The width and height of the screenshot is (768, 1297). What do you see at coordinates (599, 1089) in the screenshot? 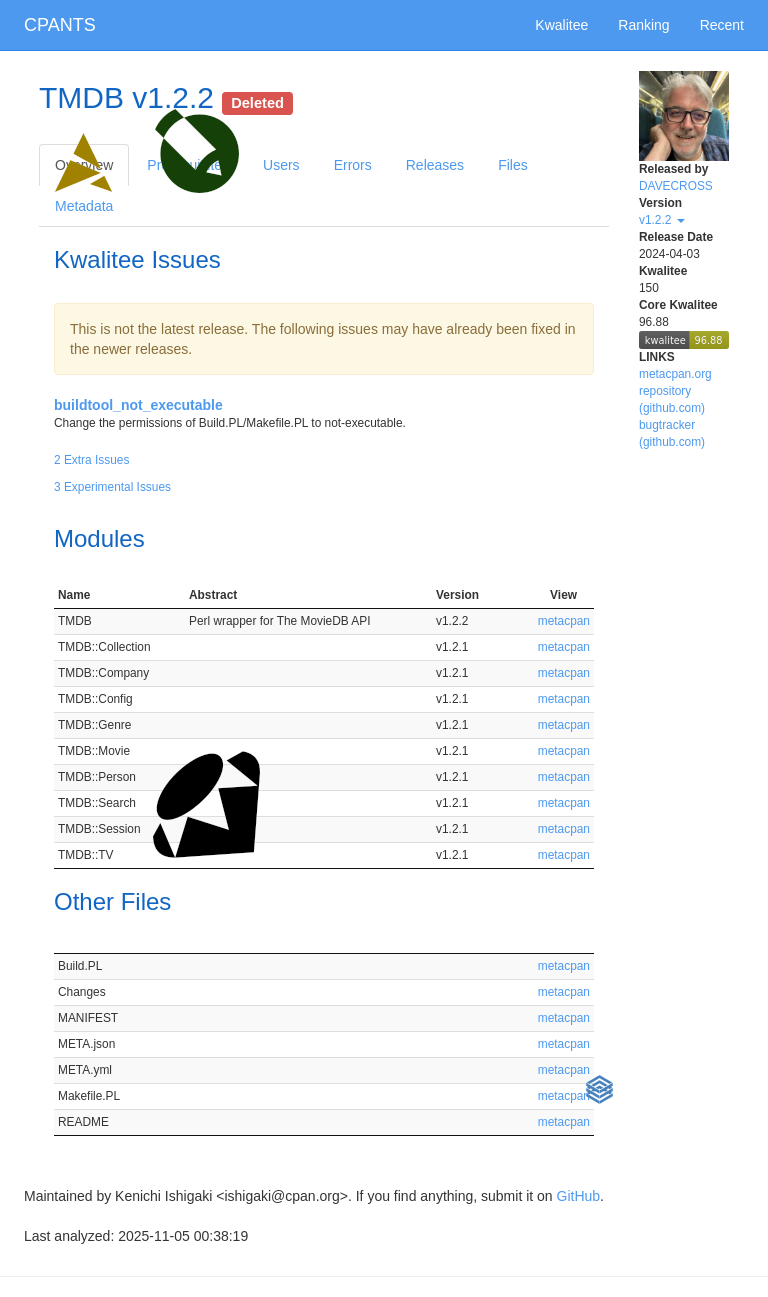
I see `ebox brand logo` at bounding box center [599, 1089].